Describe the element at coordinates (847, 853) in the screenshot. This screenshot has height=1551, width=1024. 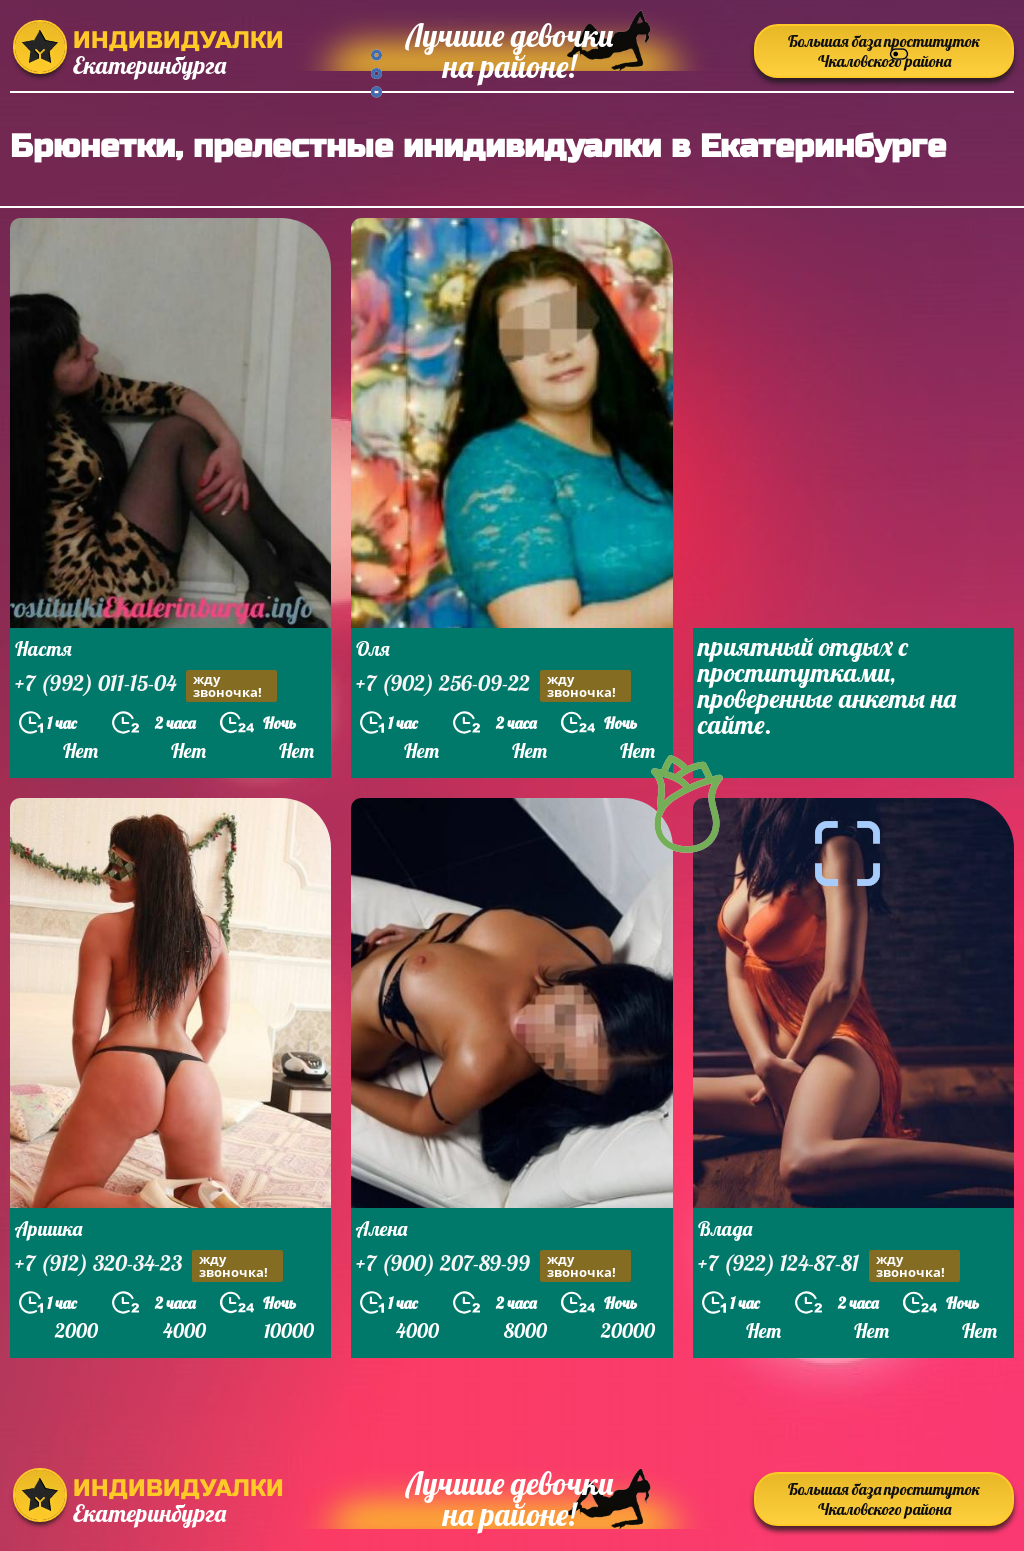
I see `scan a QR code or barcode` at that location.